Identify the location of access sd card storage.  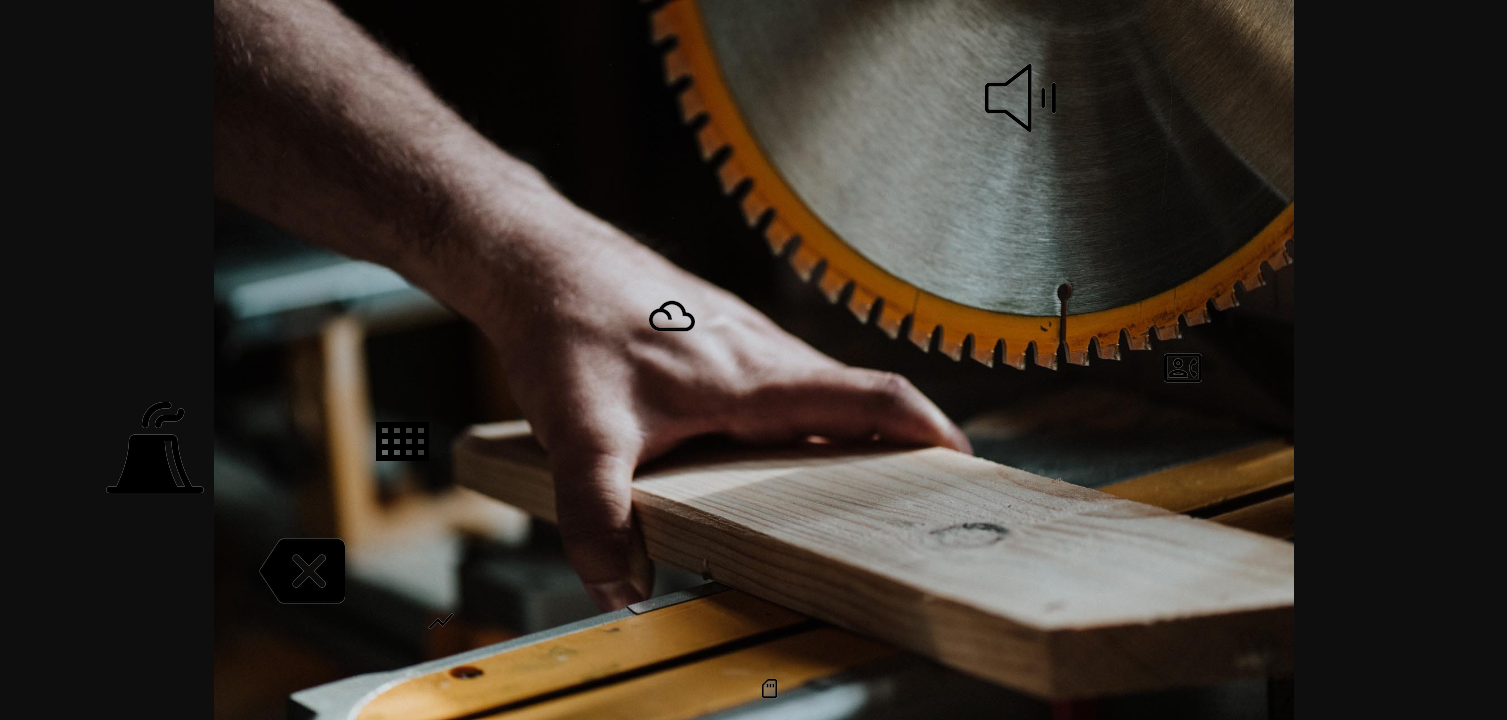
(769, 688).